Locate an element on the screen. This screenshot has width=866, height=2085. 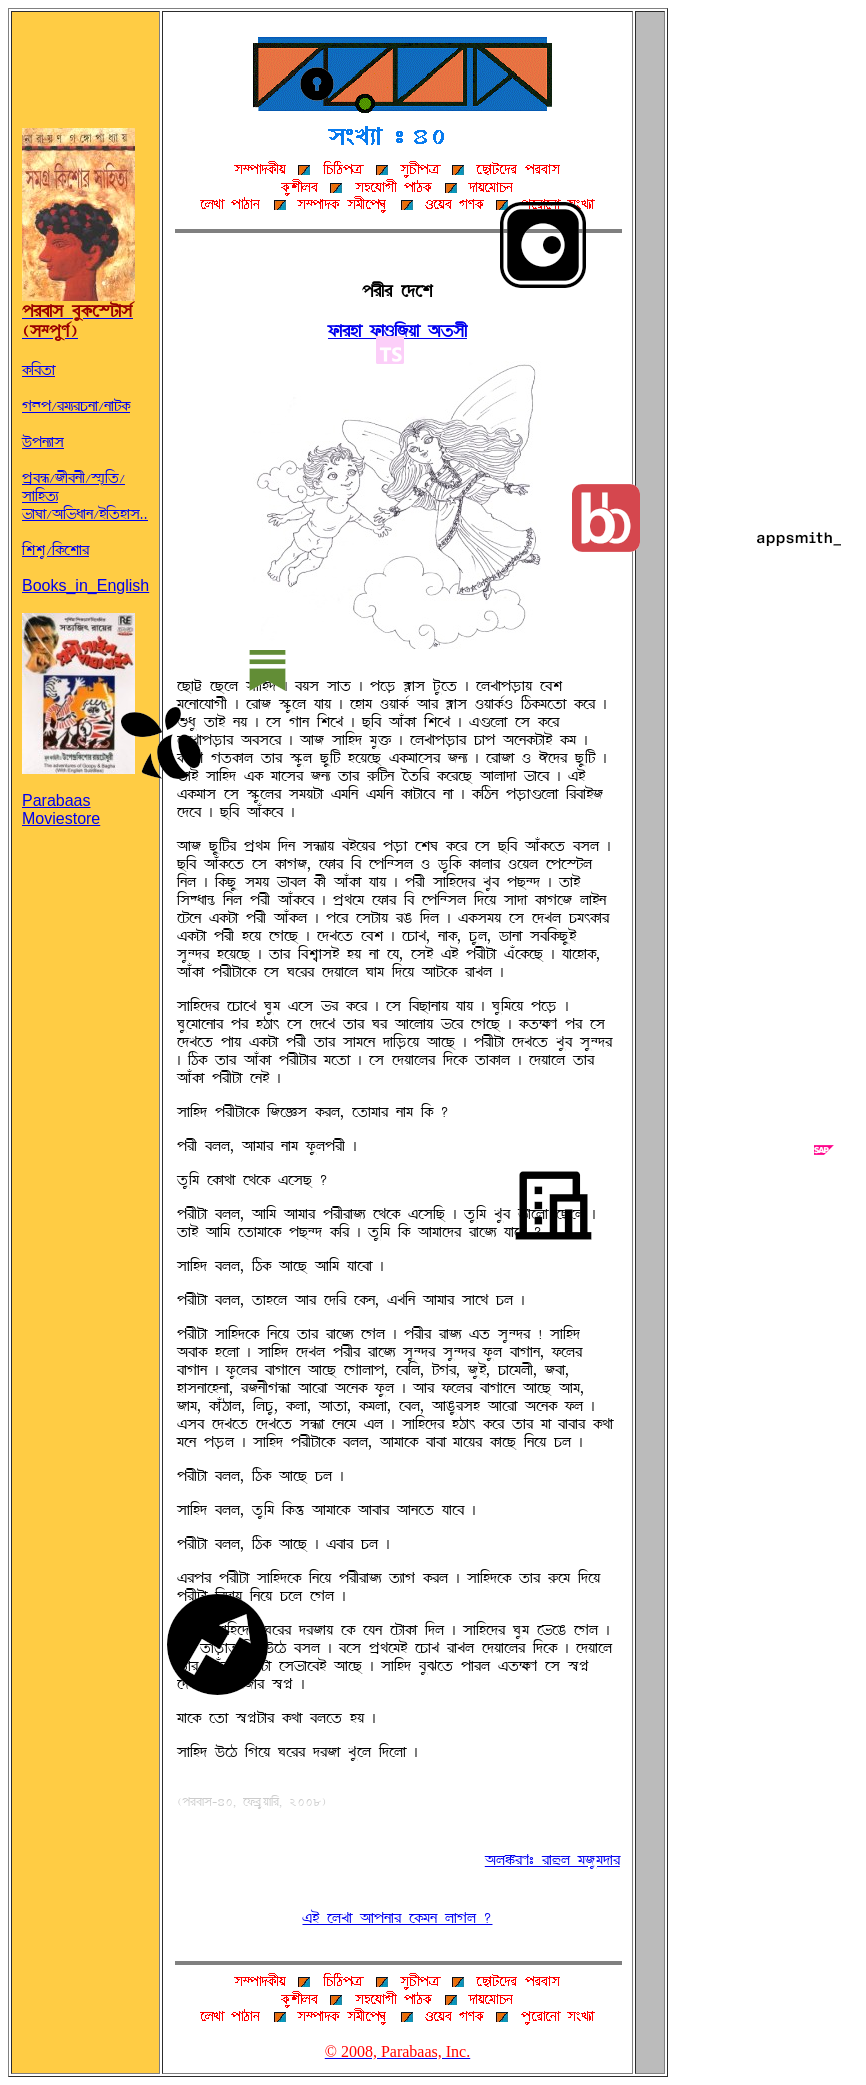
lock or secure a room is located at coordinates (317, 84).